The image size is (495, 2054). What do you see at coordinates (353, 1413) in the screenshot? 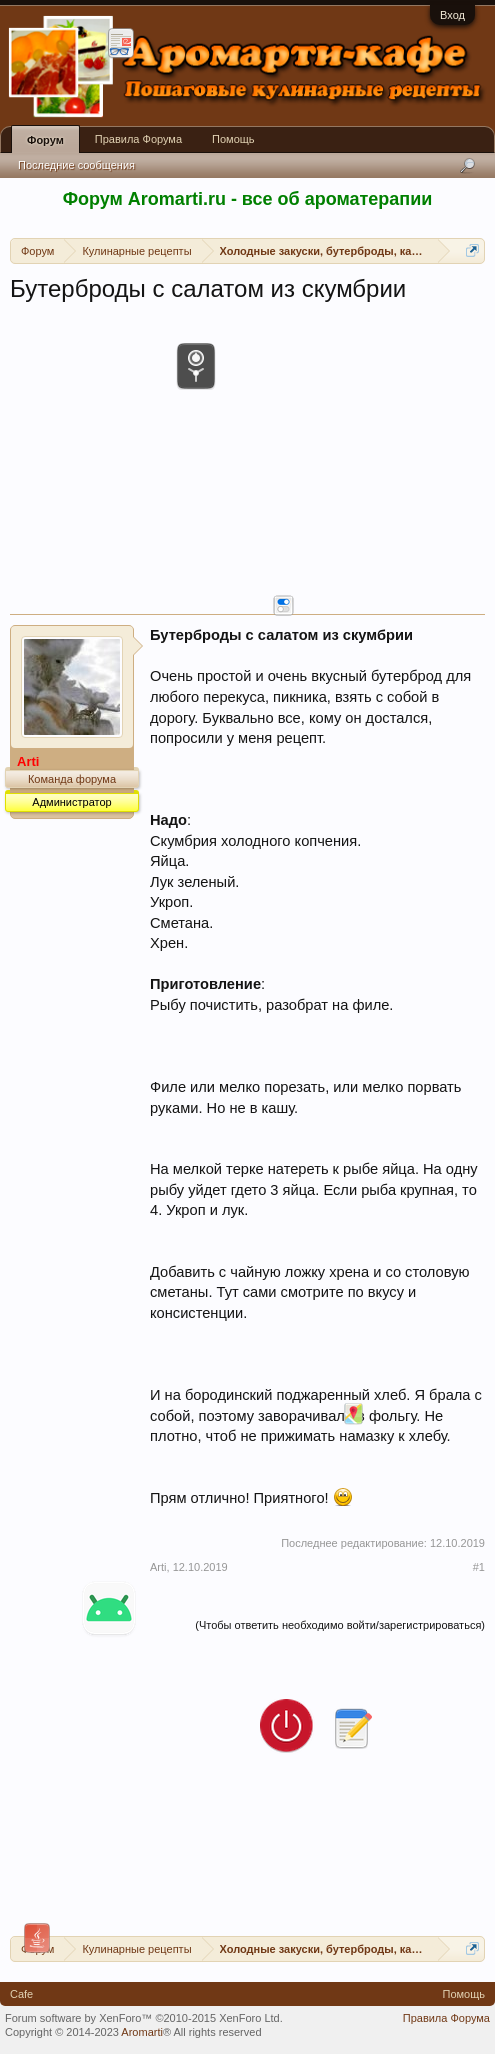
I see `a geo+json geographic data file` at bounding box center [353, 1413].